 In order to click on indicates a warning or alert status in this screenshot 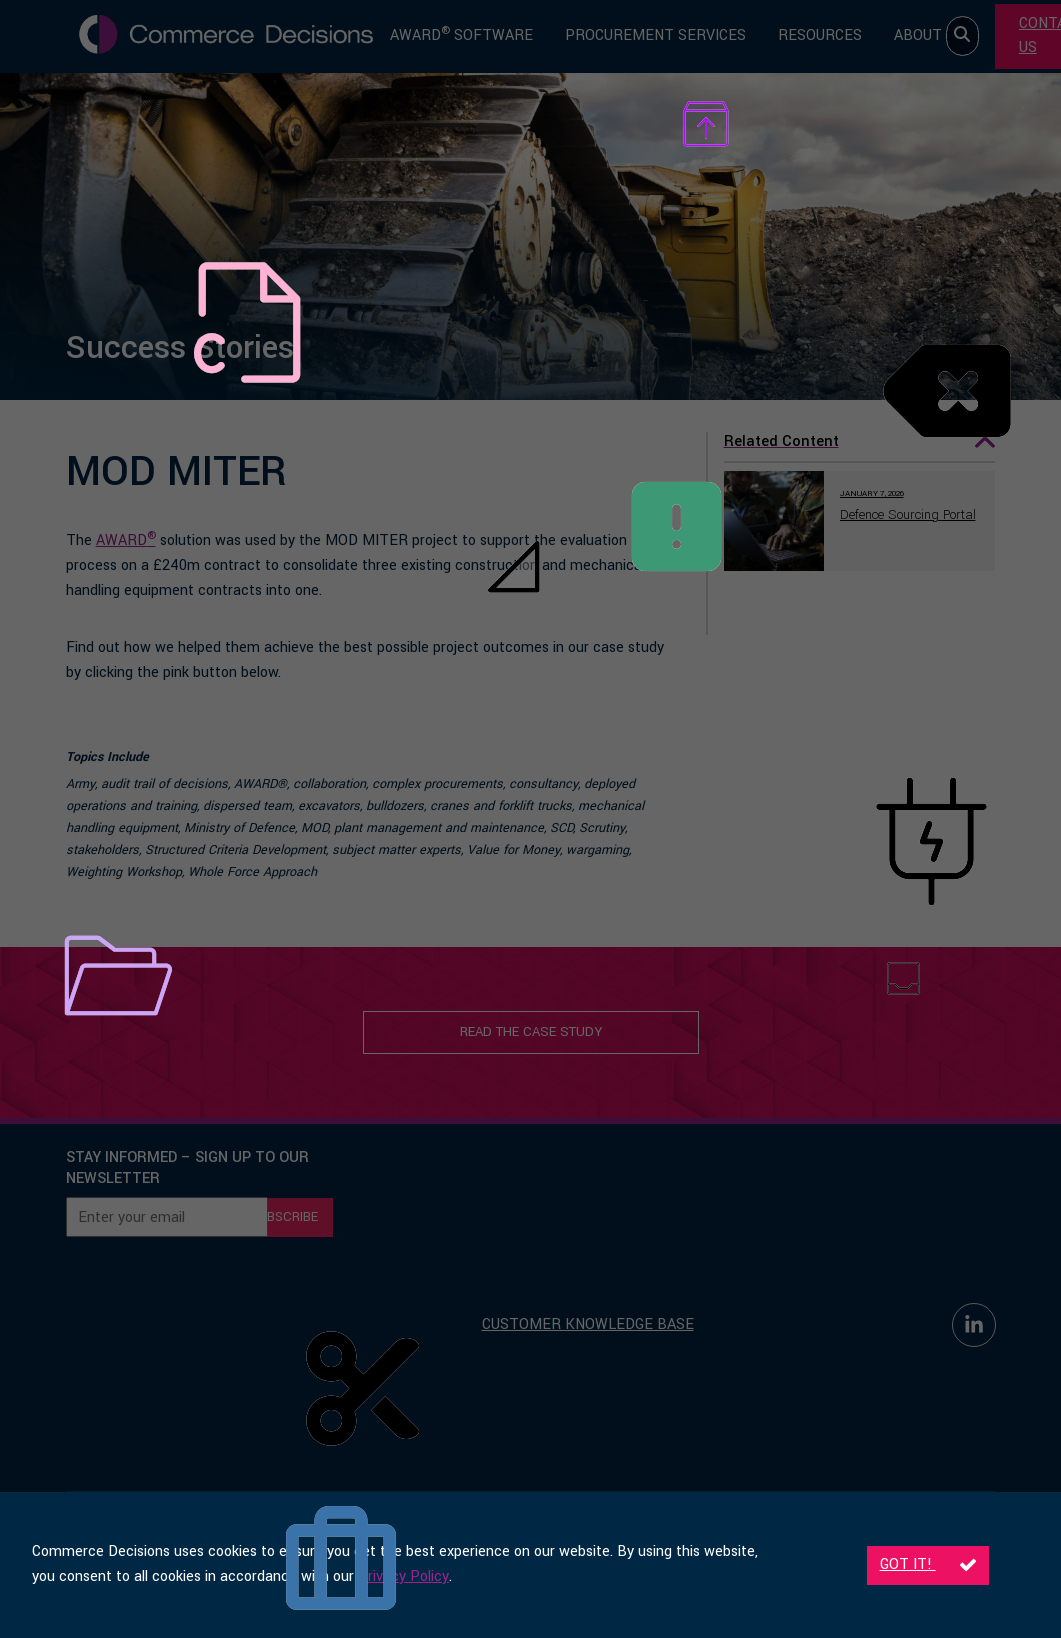, I will do `click(676, 526)`.